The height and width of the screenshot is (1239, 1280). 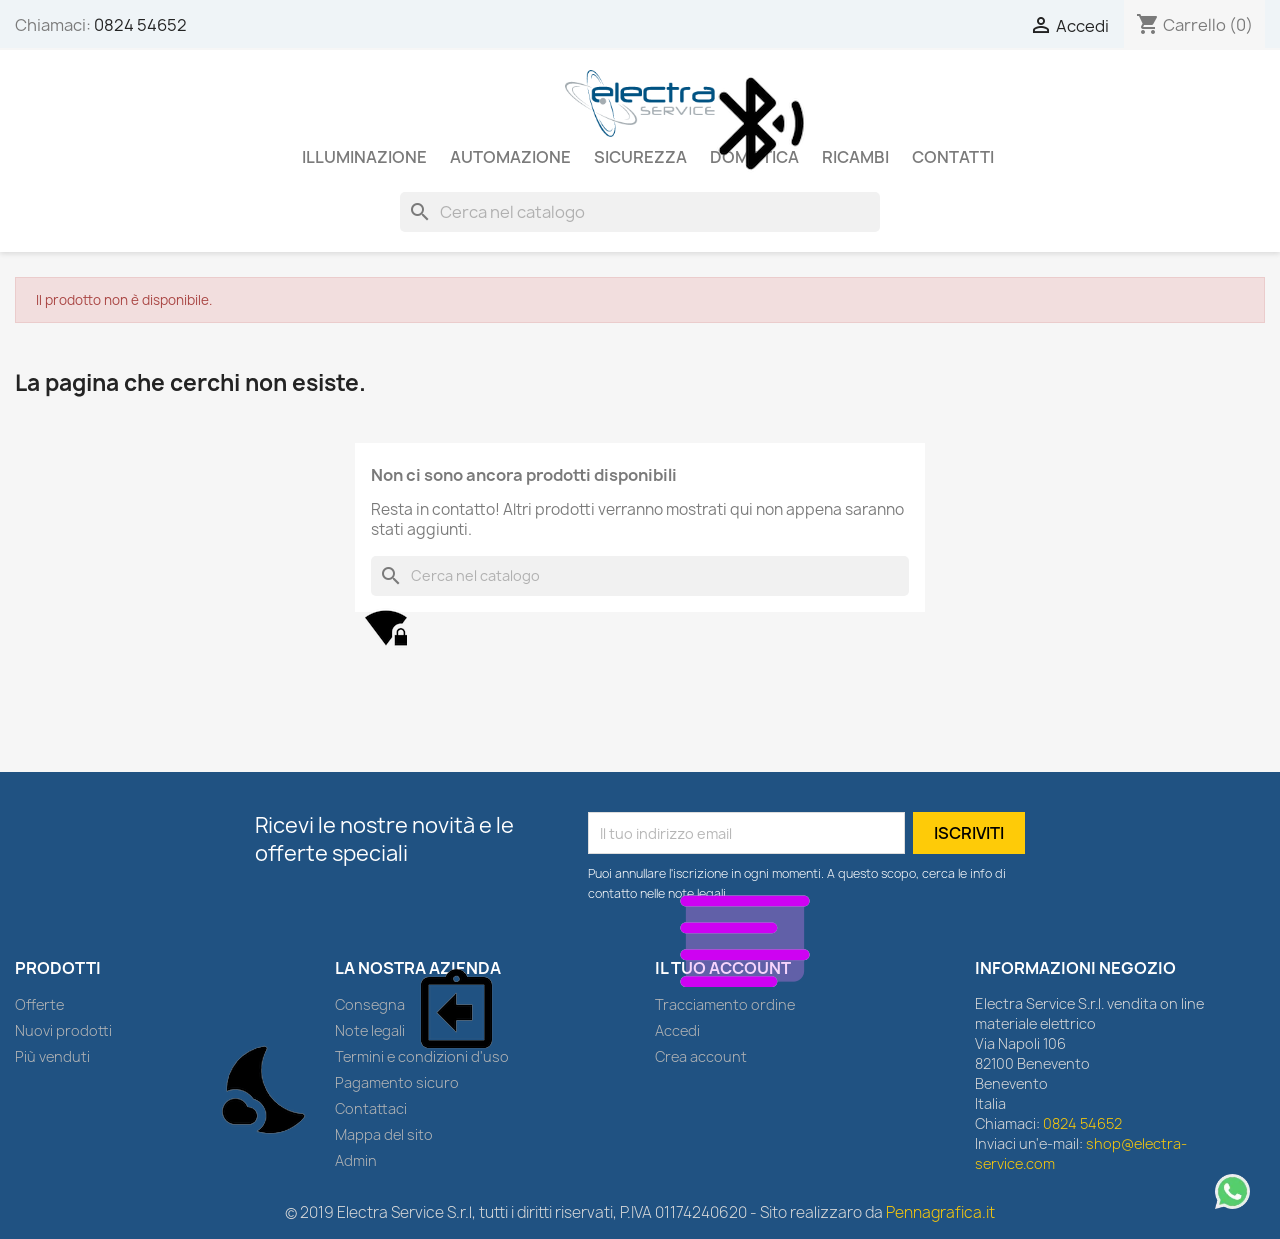 I want to click on connect to a password-protected wifi network, so click(x=386, y=628).